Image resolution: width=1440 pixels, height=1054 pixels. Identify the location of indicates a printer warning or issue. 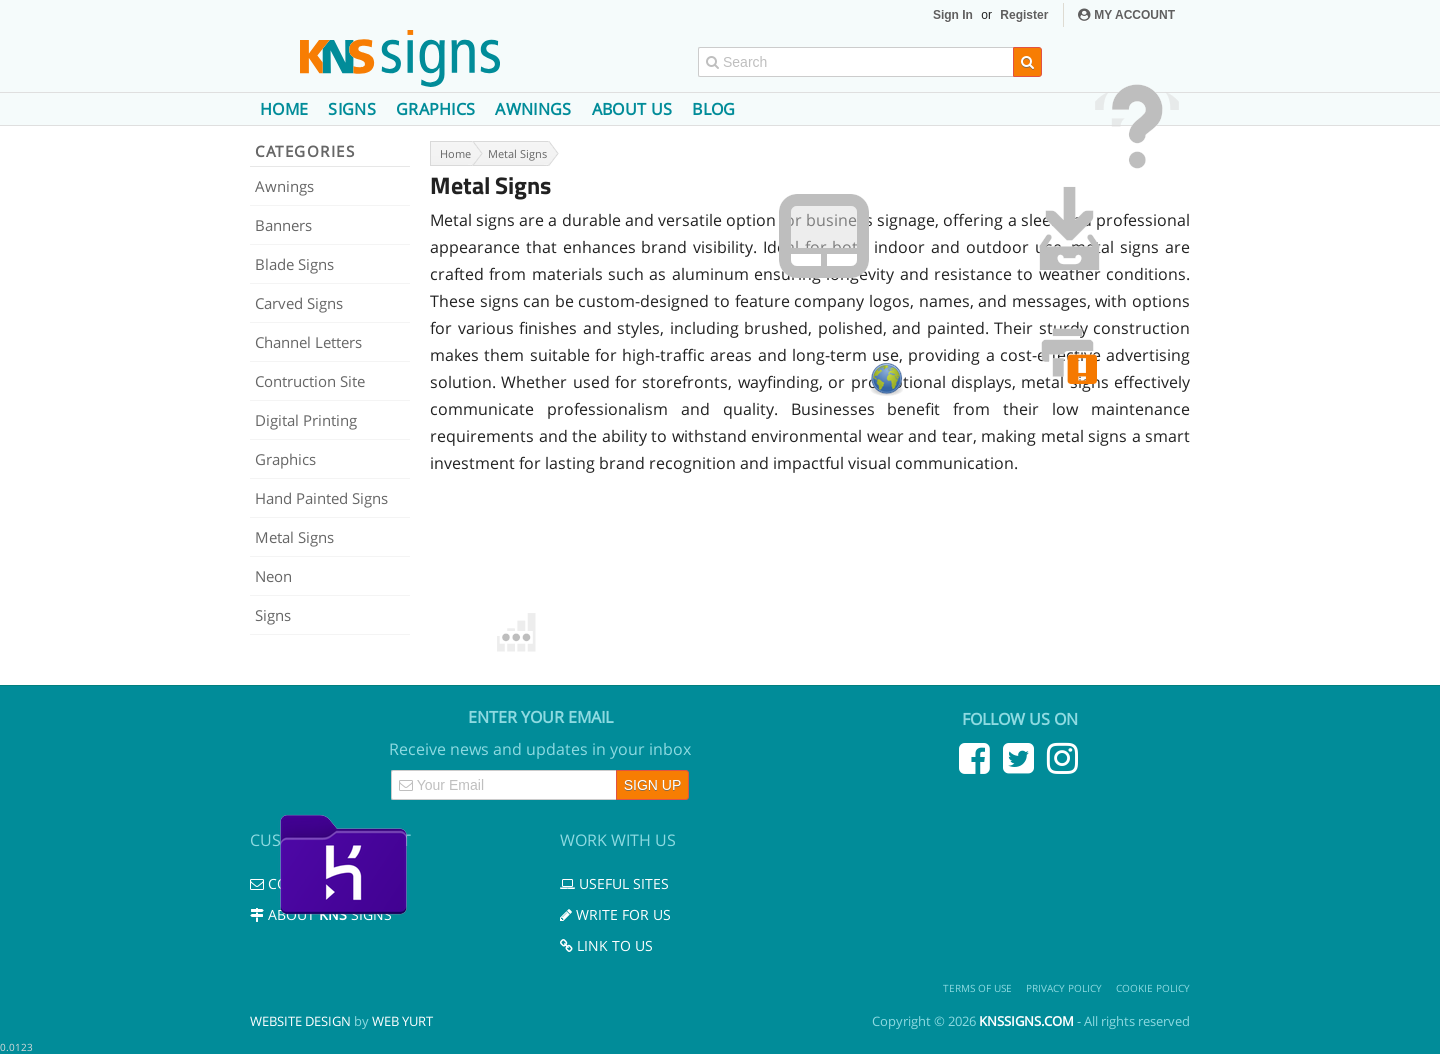
(1067, 354).